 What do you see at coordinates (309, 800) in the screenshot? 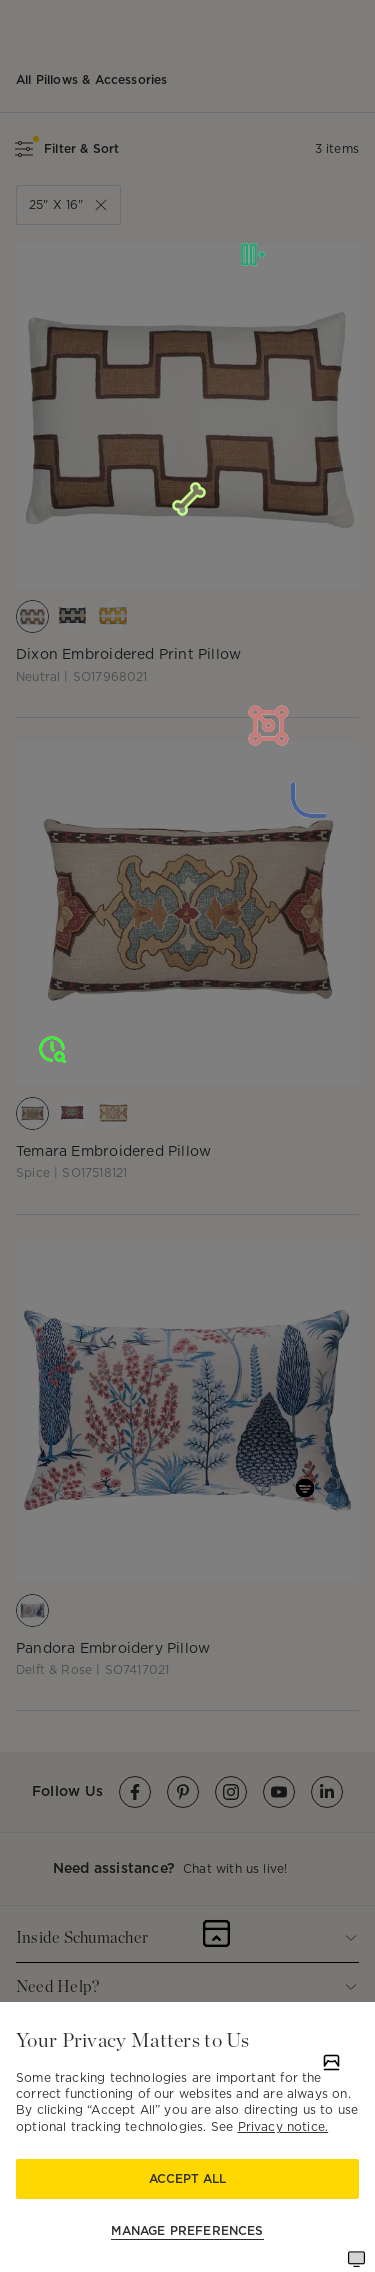
I see `adjust bottom-left corner radius` at bounding box center [309, 800].